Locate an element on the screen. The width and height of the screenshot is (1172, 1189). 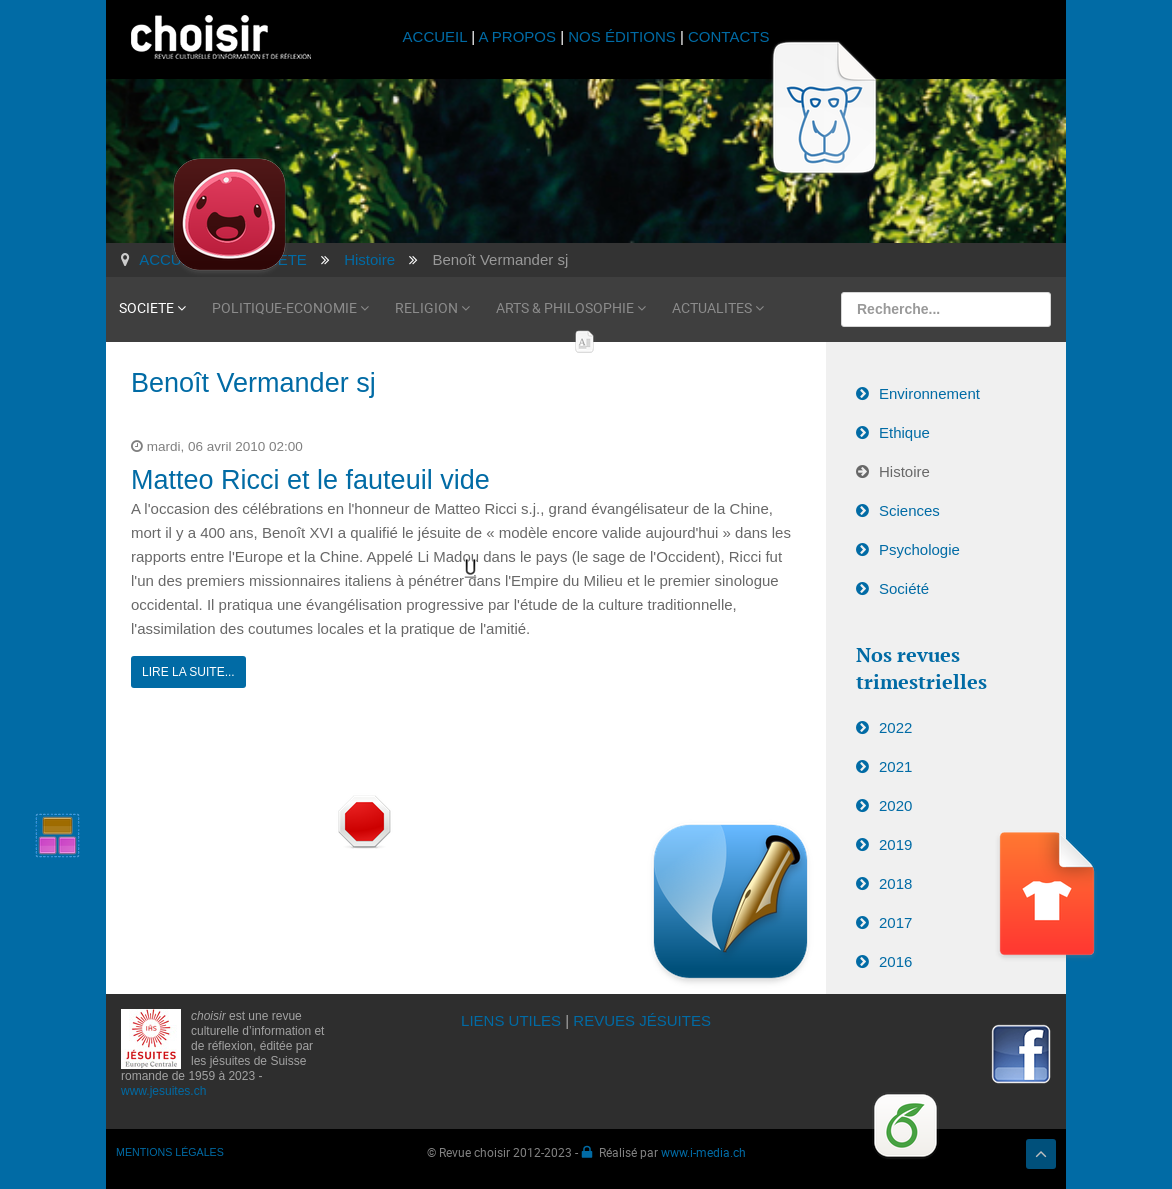
open a rich text format document is located at coordinates (584, 341).